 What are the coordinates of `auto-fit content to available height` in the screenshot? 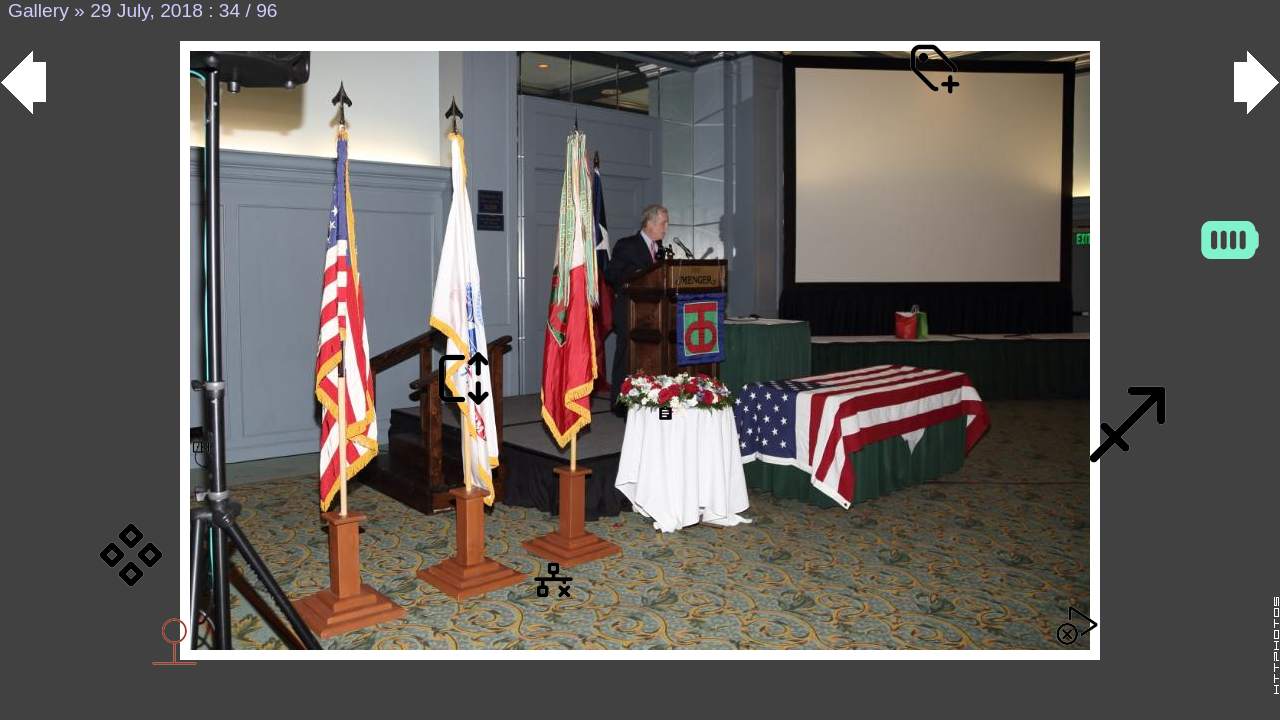 It's located at (462, 378).